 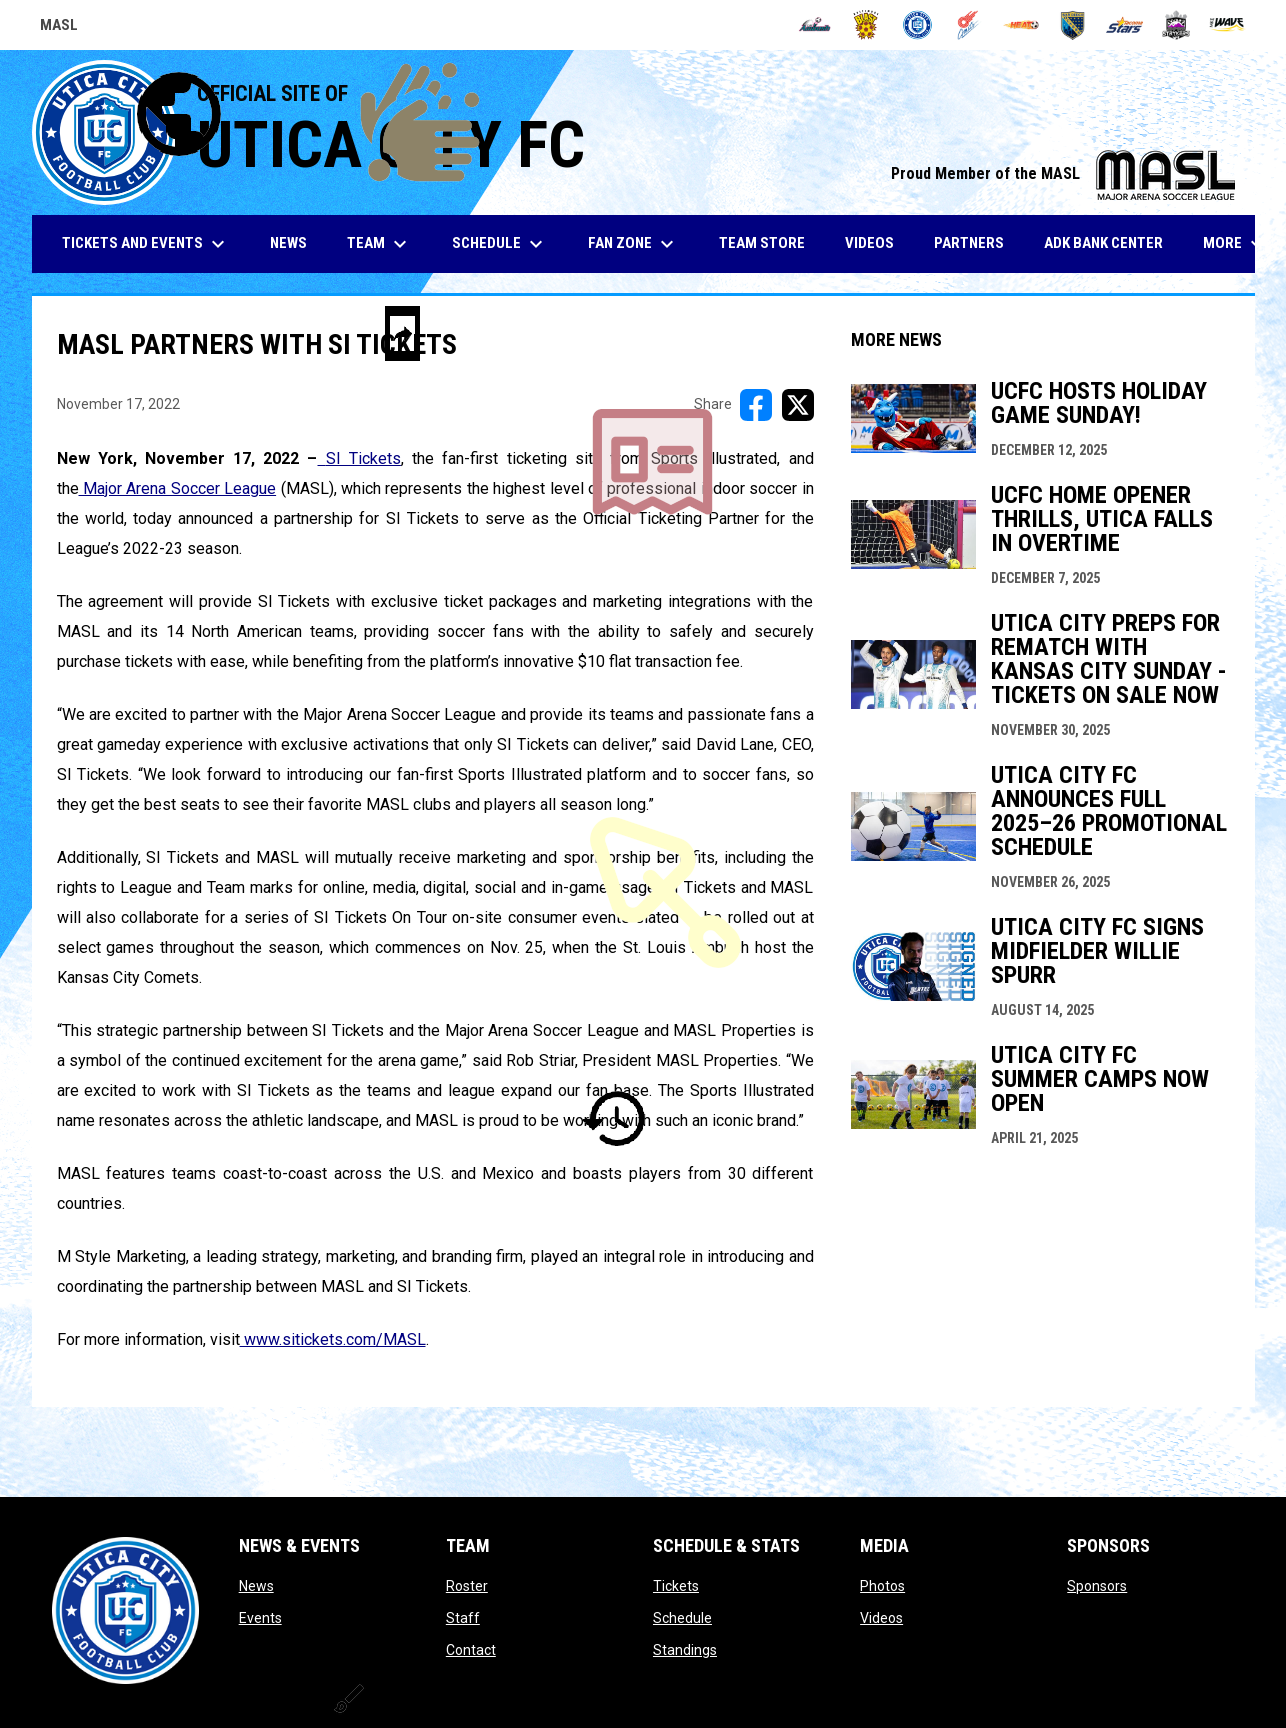 What do you see at coordinates (402, 333) in the screenshot?
I see `share your mobile screen` at bounding box center [402, 333].